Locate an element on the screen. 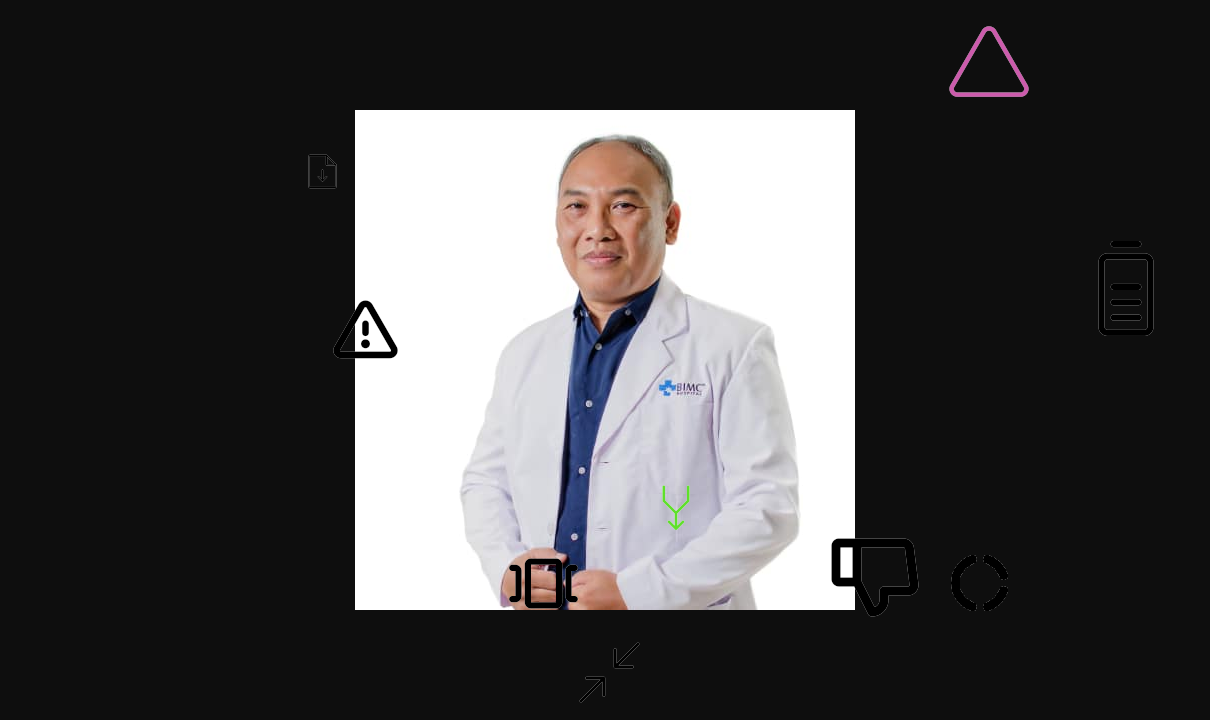  indicates a warning or alert status is located at coordinates (365, 330).